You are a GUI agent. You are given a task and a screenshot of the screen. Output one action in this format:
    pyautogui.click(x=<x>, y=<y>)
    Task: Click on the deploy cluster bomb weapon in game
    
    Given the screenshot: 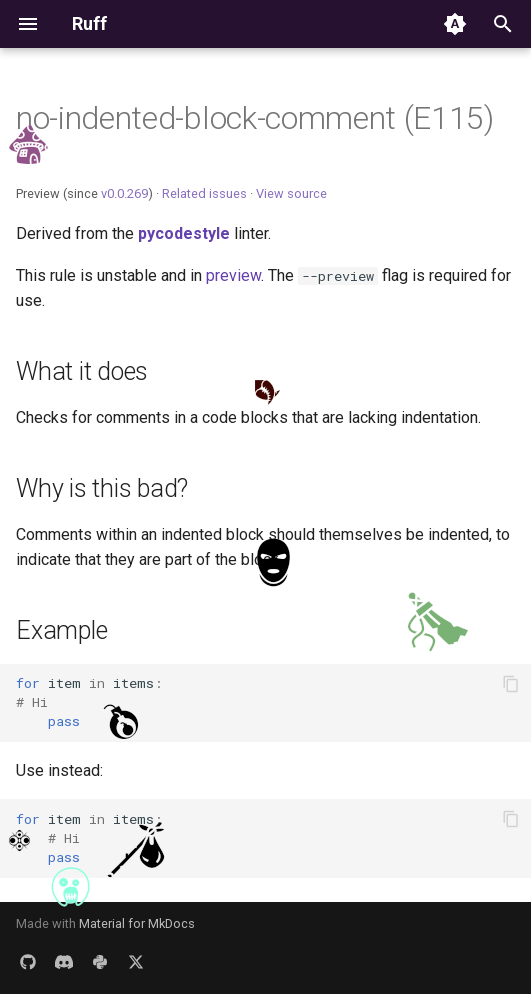 What is the action you would take?
    pyautogui.click(x=121, y=722)
    